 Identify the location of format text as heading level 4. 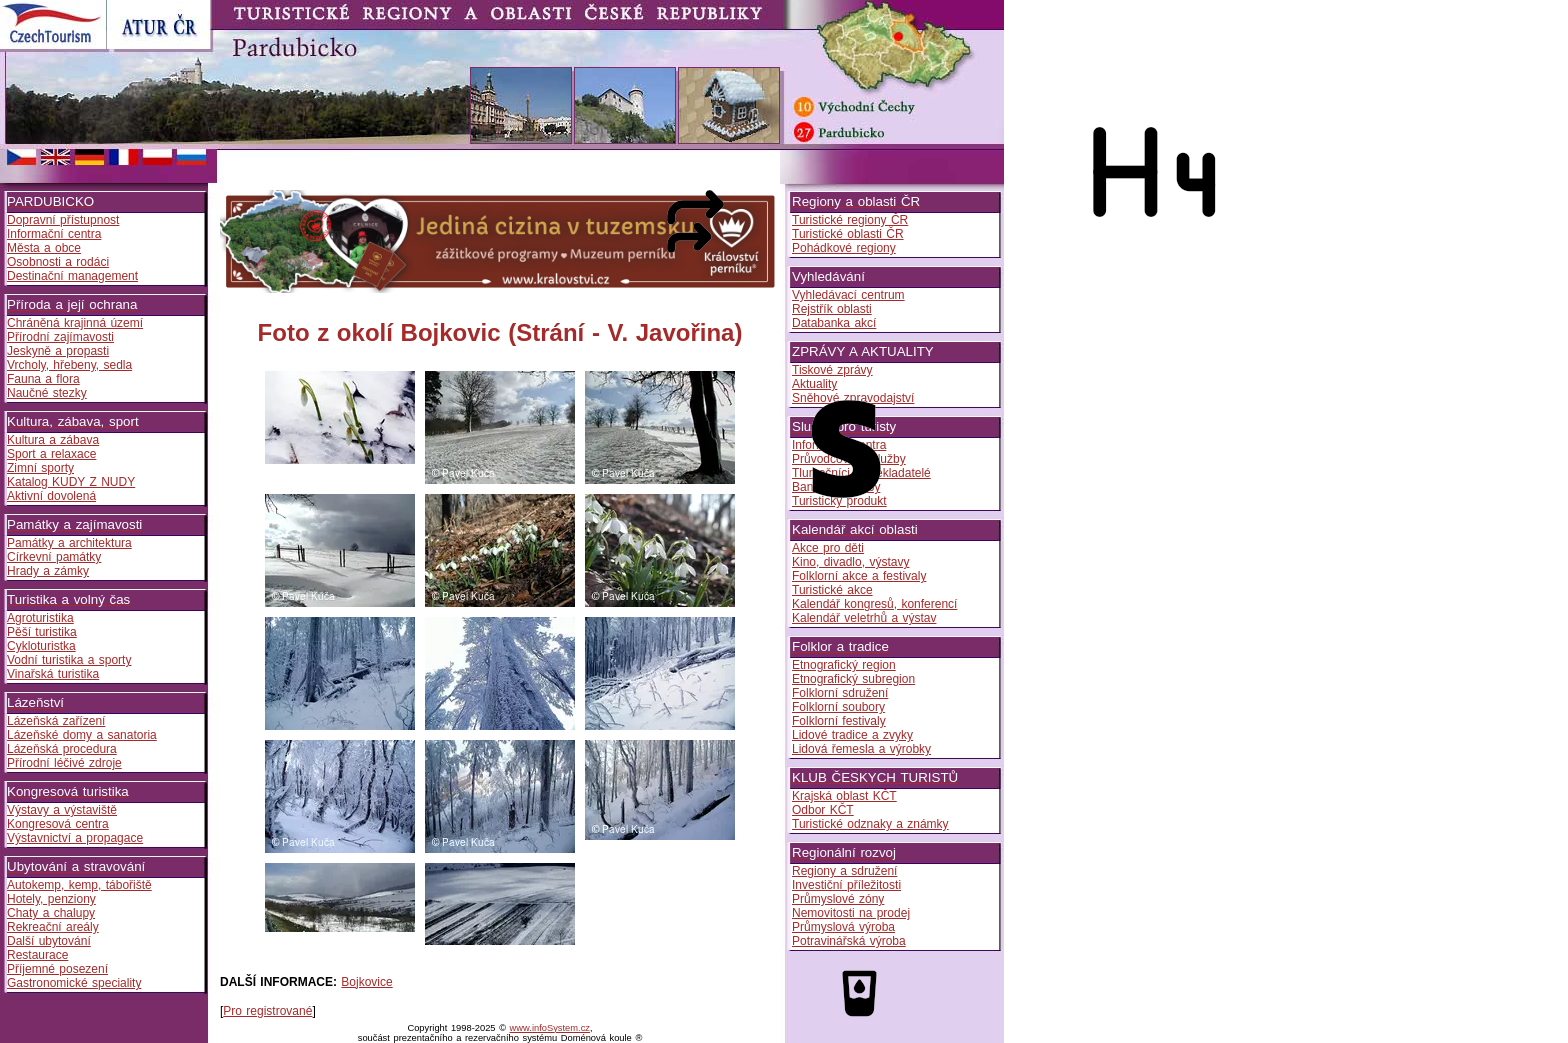
(1151, 172).